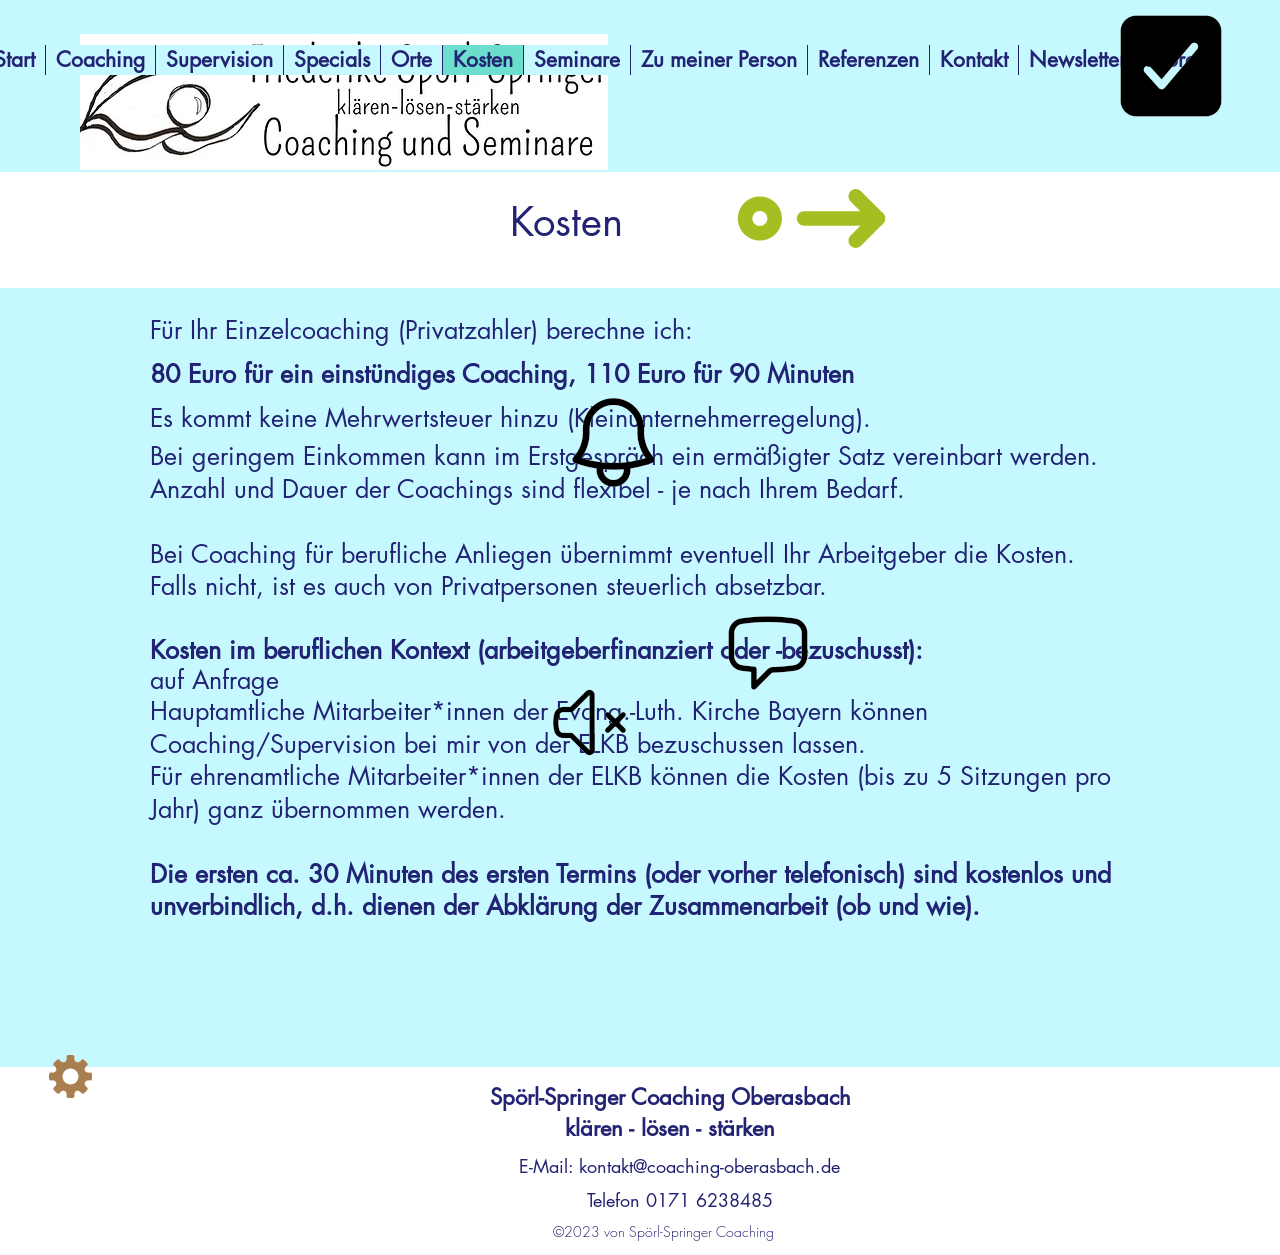  What do you see at coordinates (589, 722) in the screenshot?
I see `mute audio or sound` at bounding box center [589, 722].